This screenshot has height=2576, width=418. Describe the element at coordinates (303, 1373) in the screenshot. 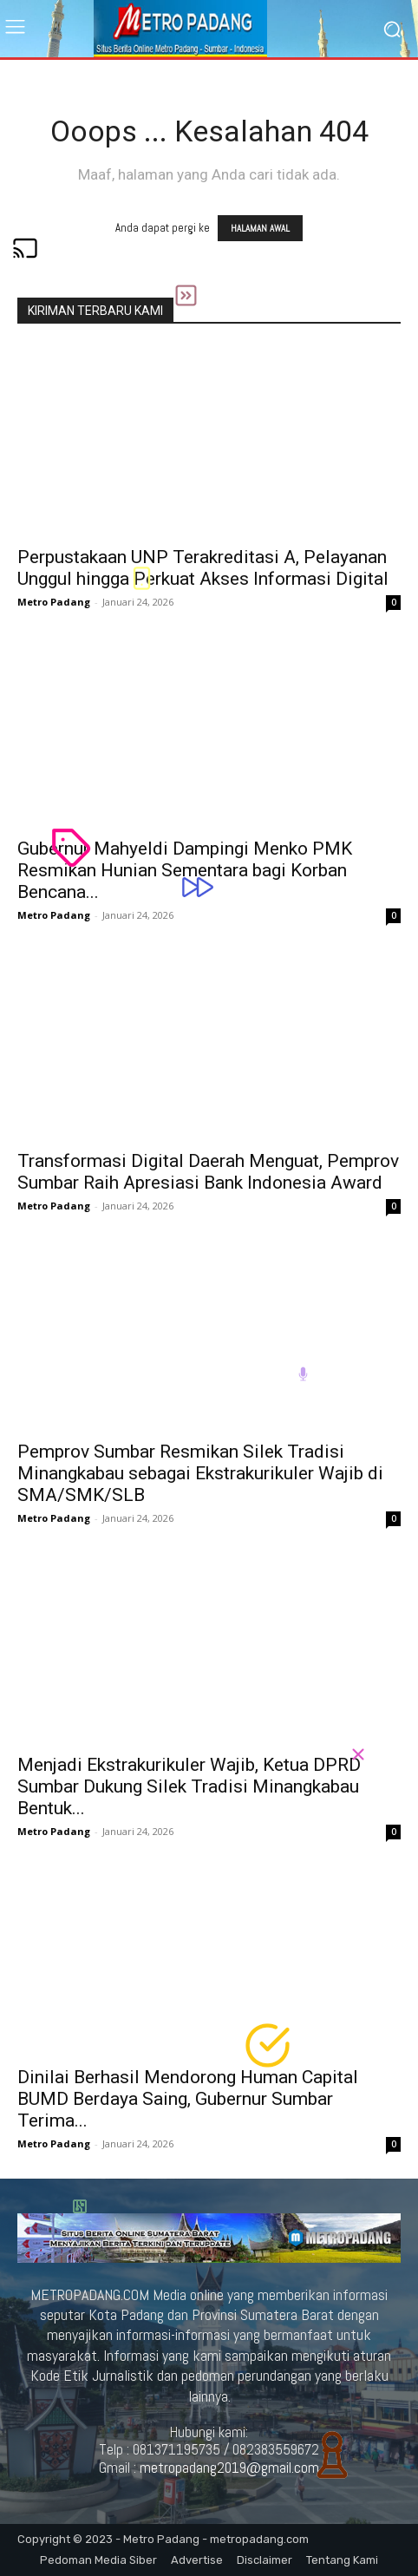

I see `tap to start voice input` at that location.